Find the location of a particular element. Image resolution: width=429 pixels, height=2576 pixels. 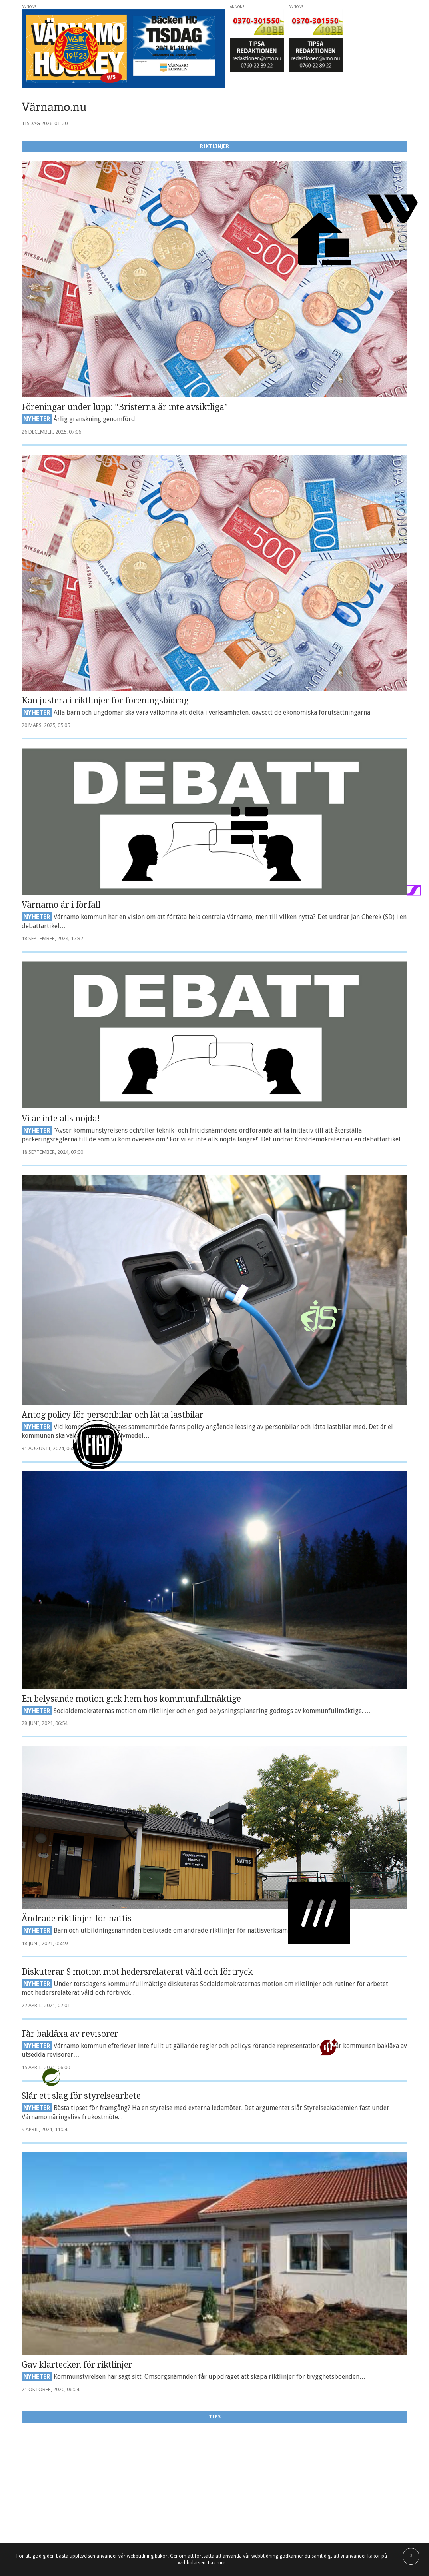

open baserow database application is located at coordinates (249, 825).